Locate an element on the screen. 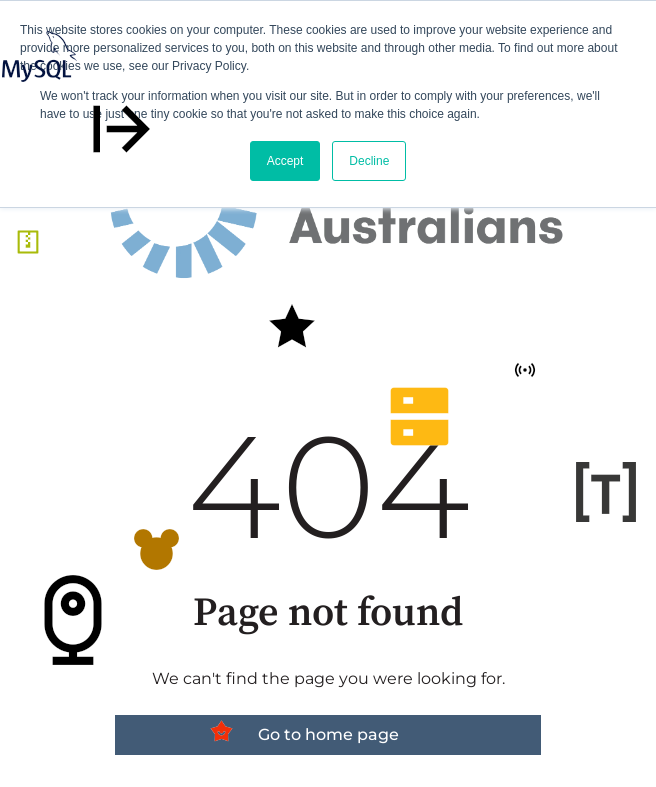  add to favorites is located at coordinates (292, 327).